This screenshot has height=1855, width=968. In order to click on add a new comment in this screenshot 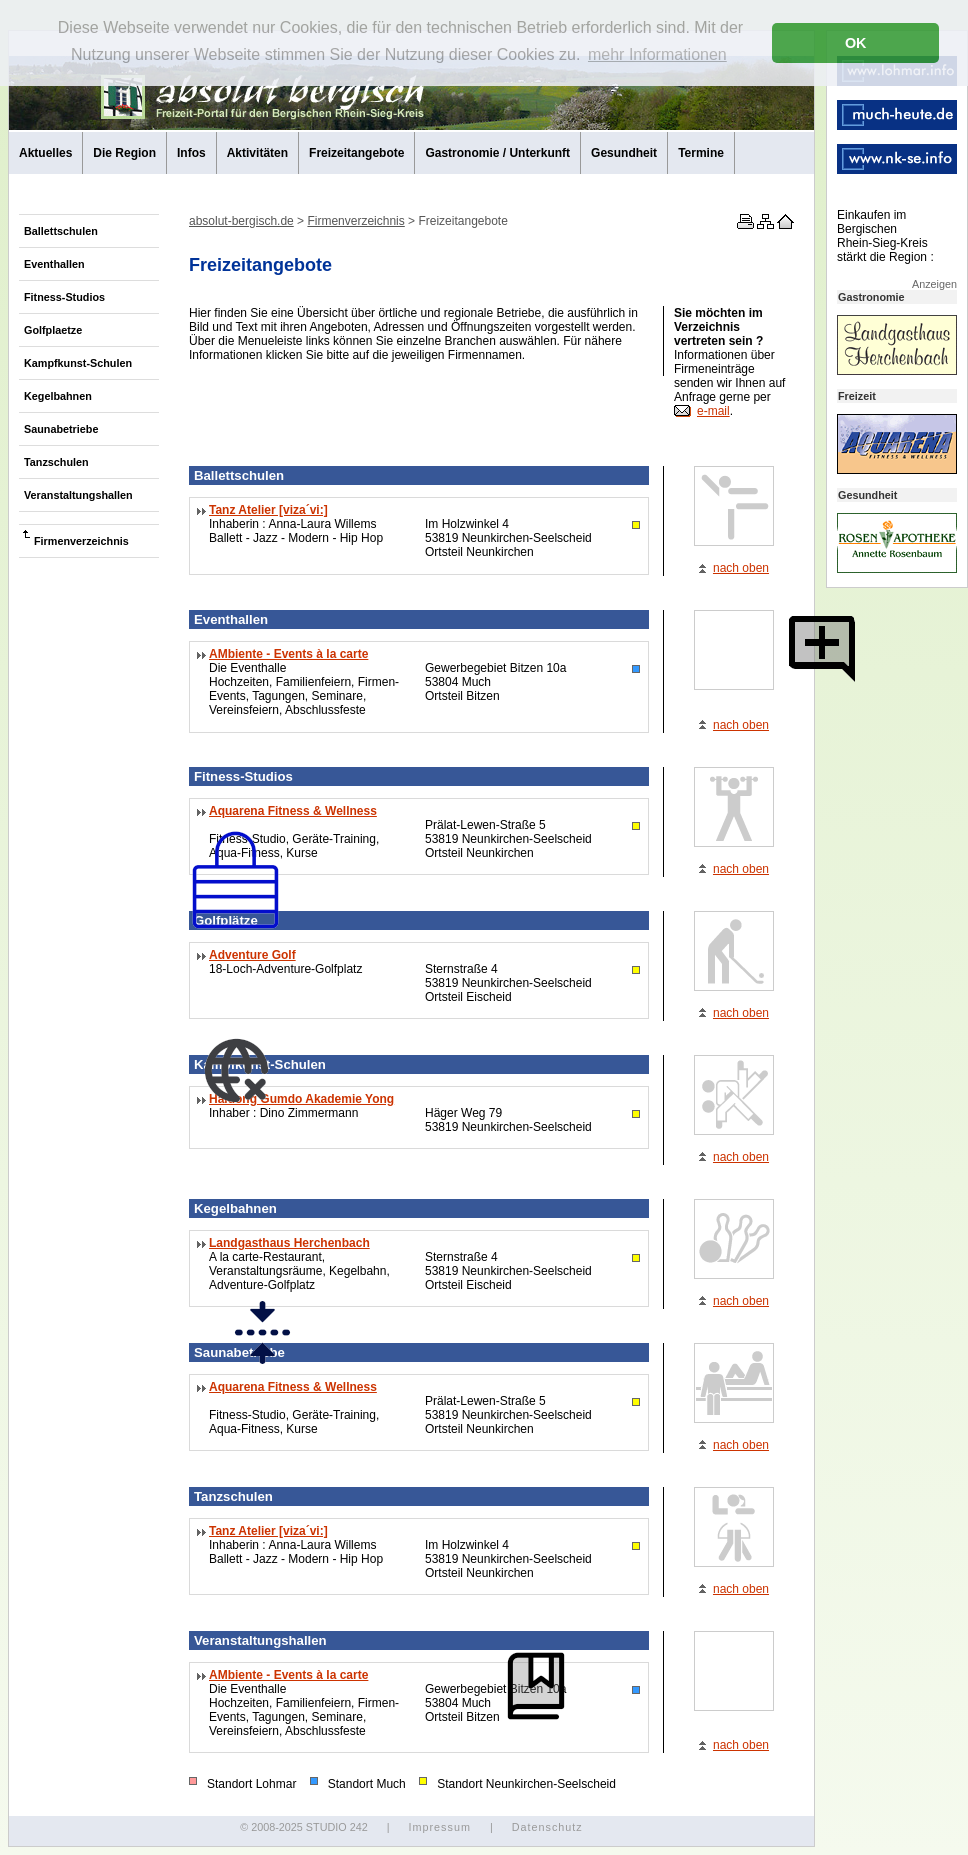, I will do `click(822, 649)`.